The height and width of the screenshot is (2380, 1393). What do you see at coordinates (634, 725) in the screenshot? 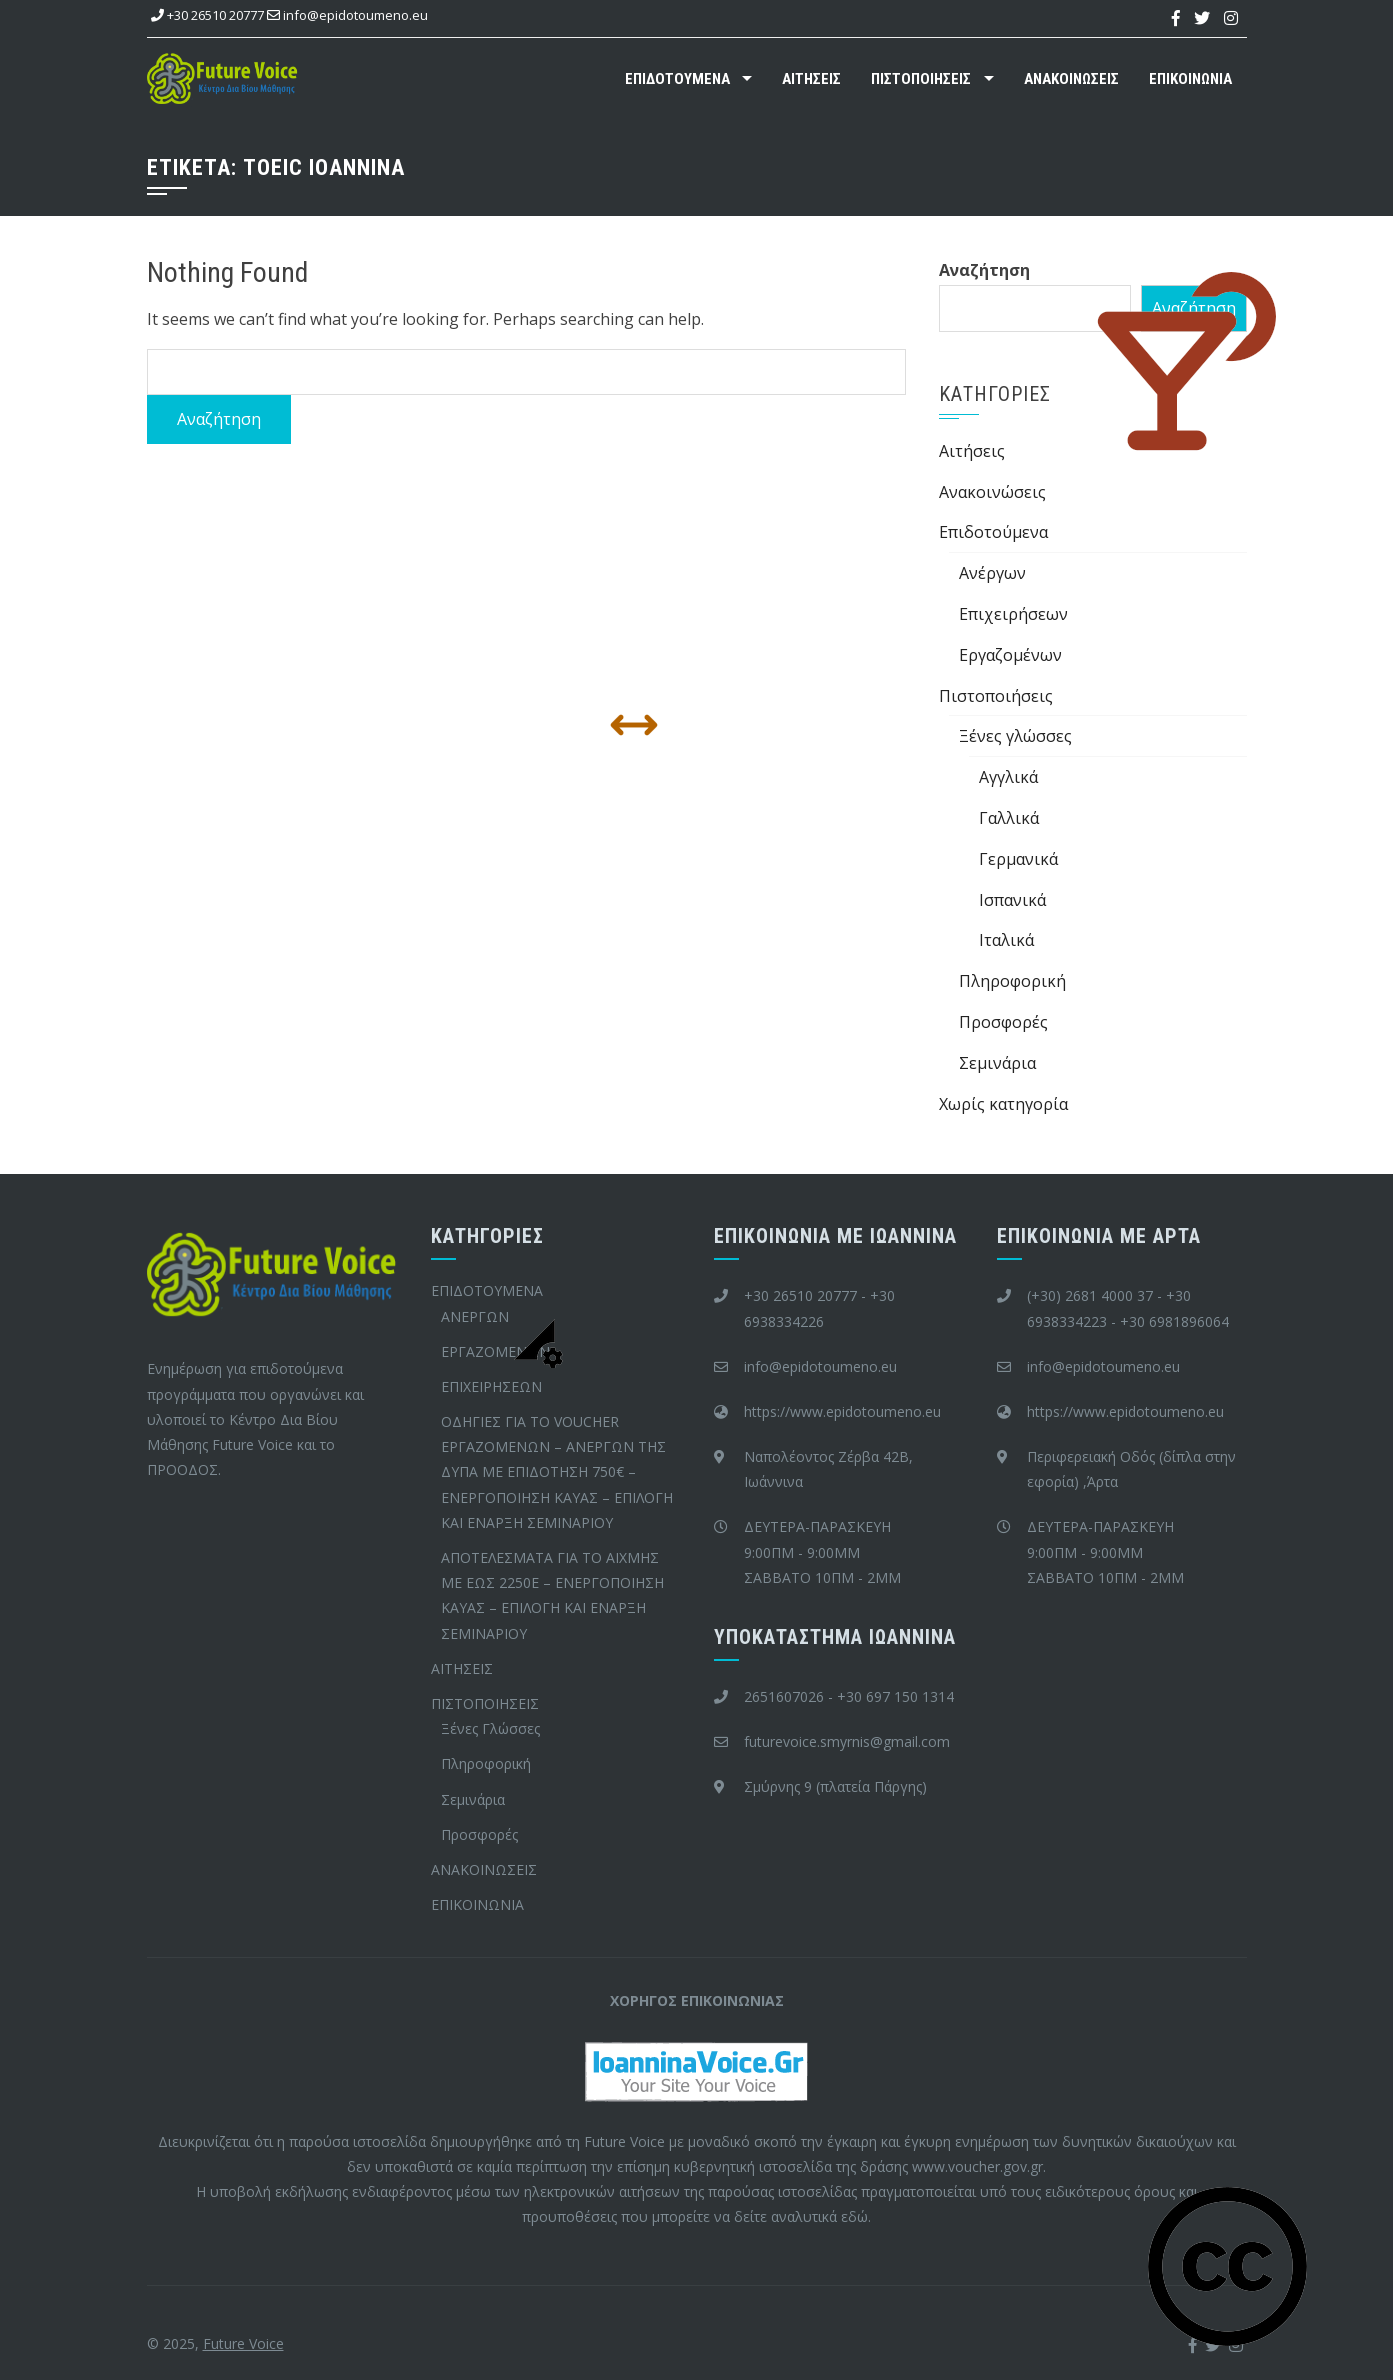
I see `adjust width or resize horizontally` at bounding box center [634, 725].